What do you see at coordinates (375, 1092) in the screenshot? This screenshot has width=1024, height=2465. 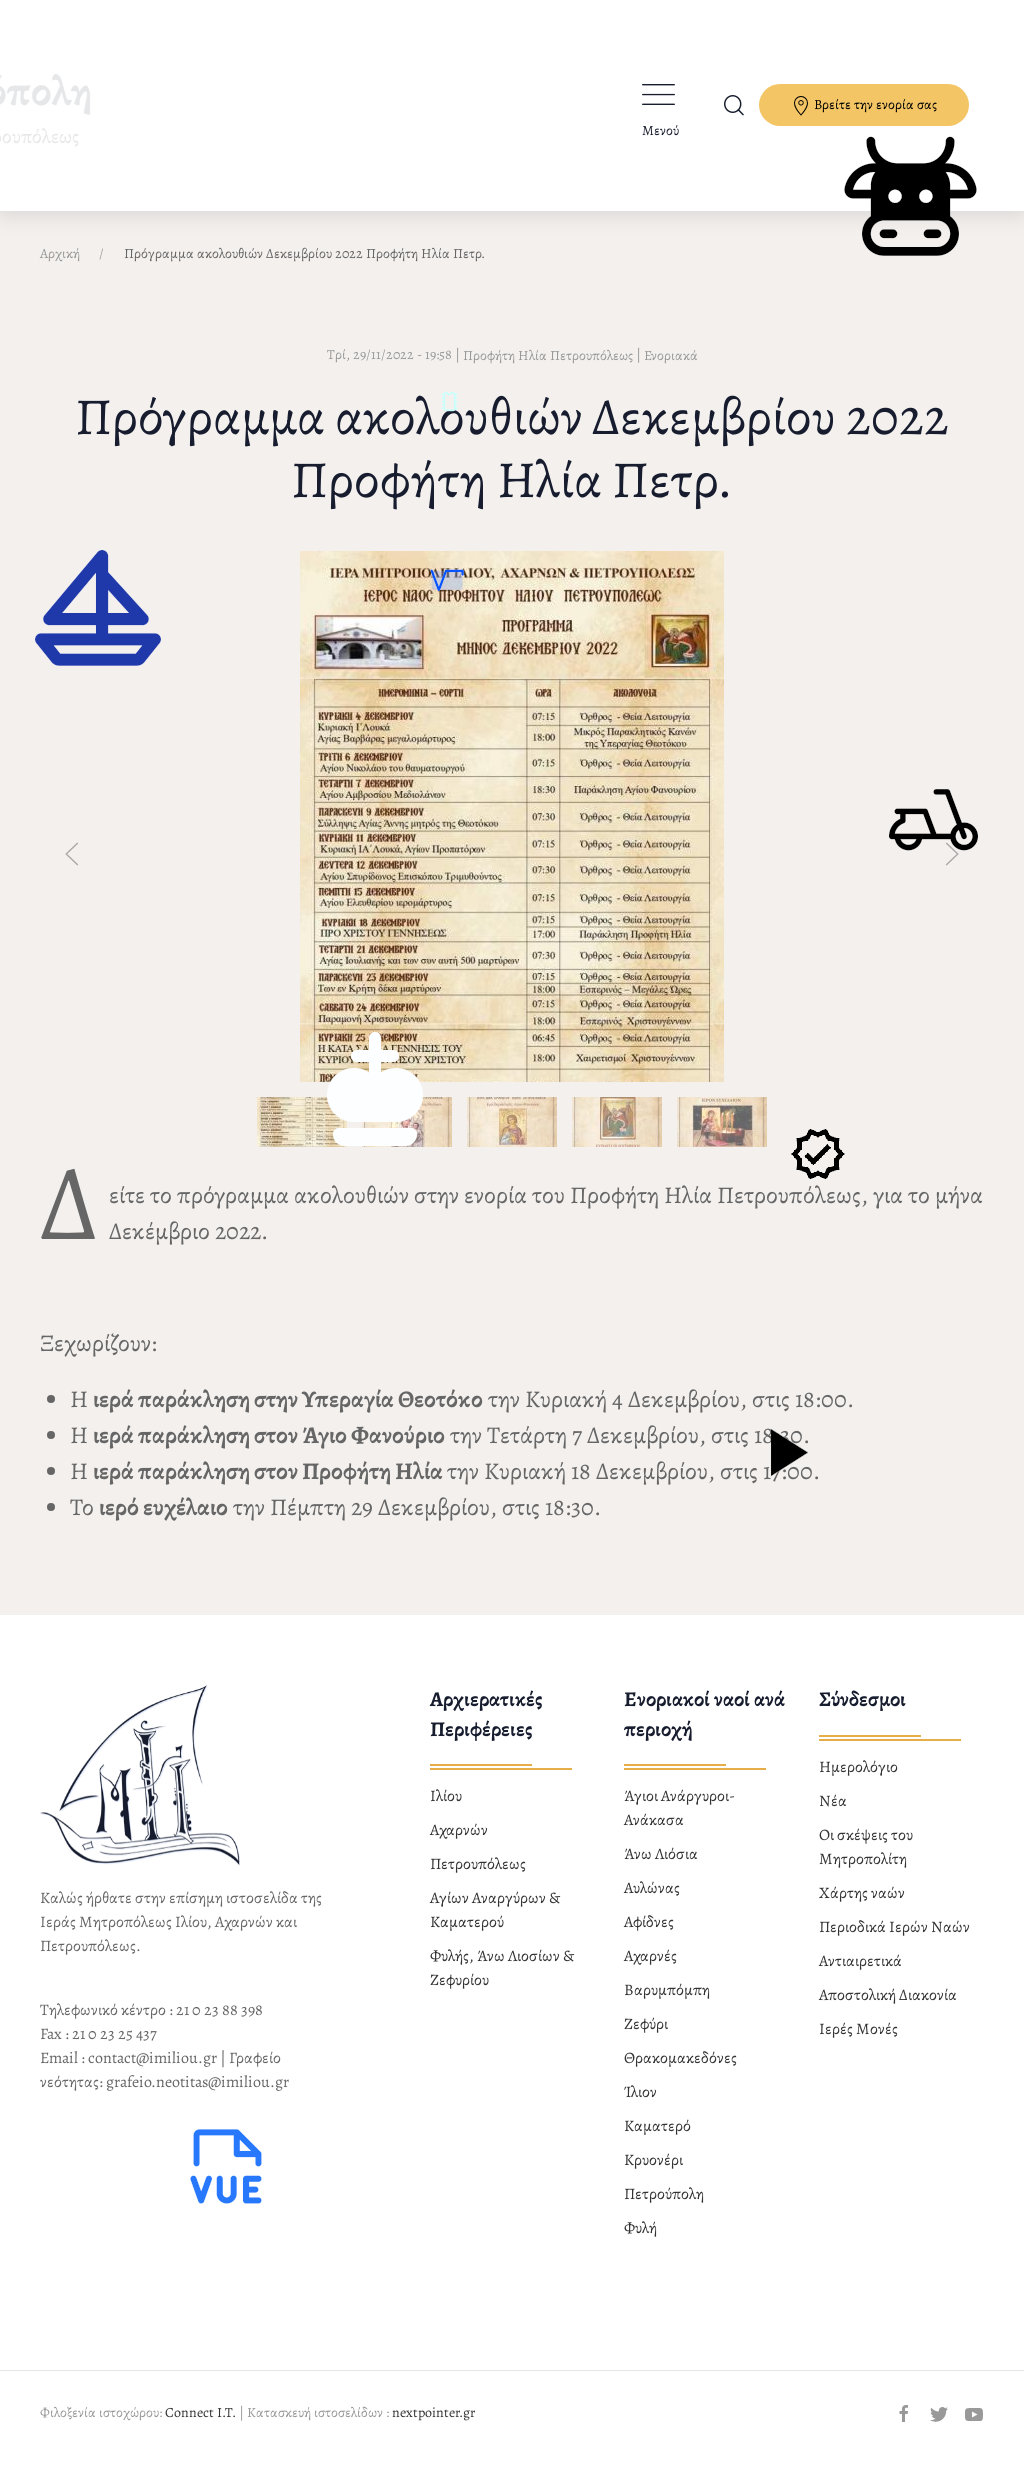 I see `chess king piece indicator` at bounding box center [375, 1092].